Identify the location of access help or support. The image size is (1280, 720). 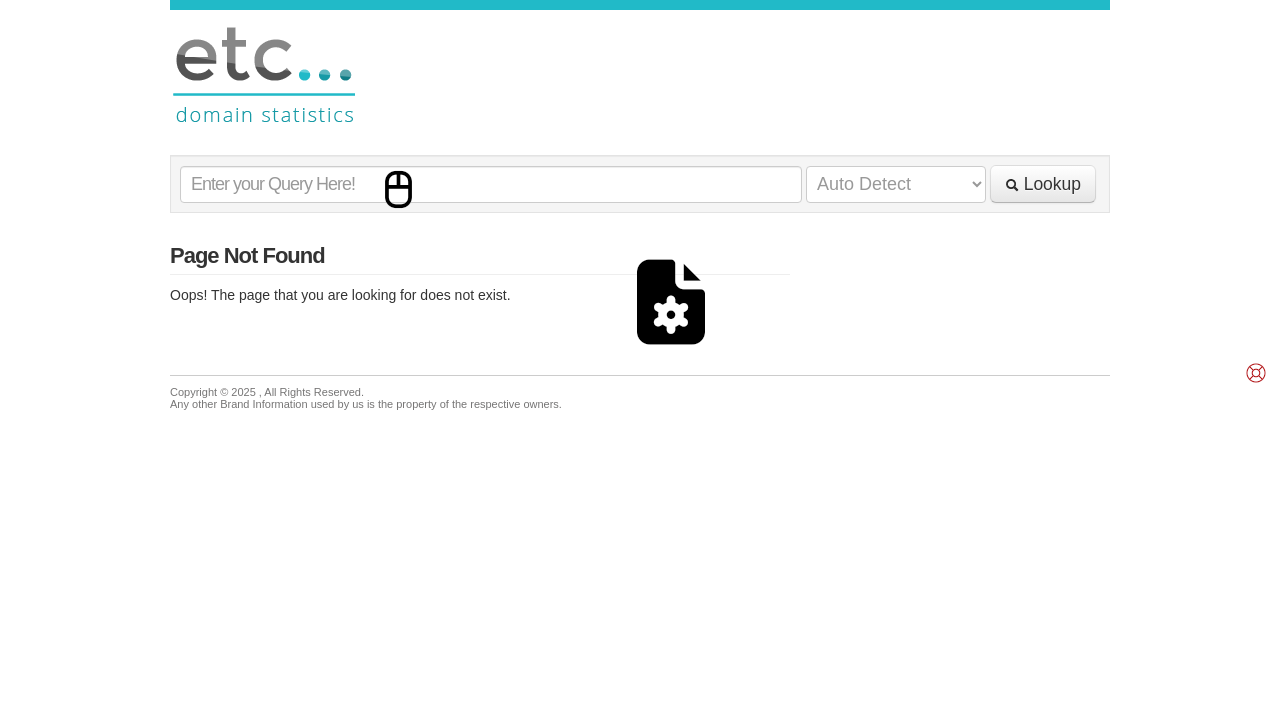
(1256, 373).